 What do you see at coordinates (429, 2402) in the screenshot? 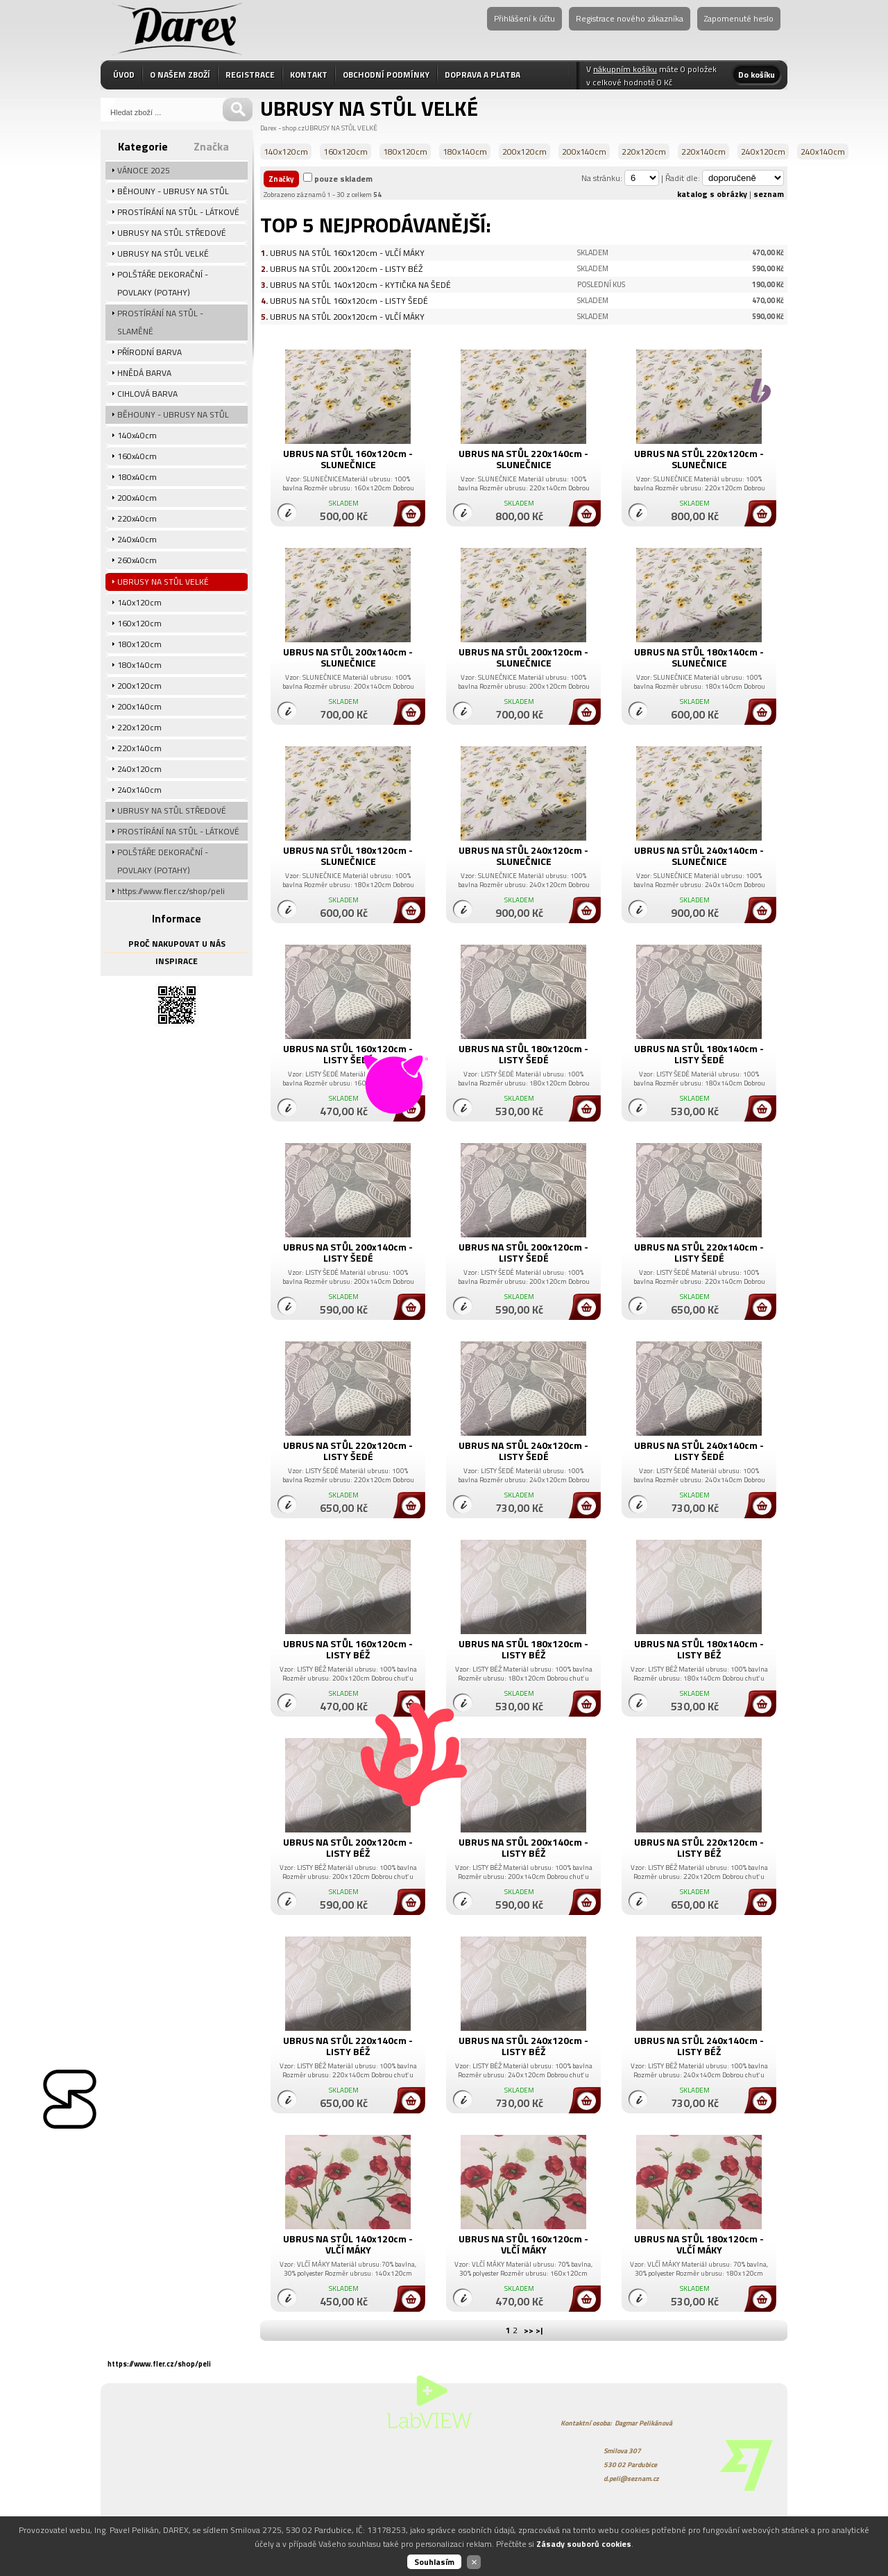
I see `open LabVIEW application` at bounding box center [429, 2402].